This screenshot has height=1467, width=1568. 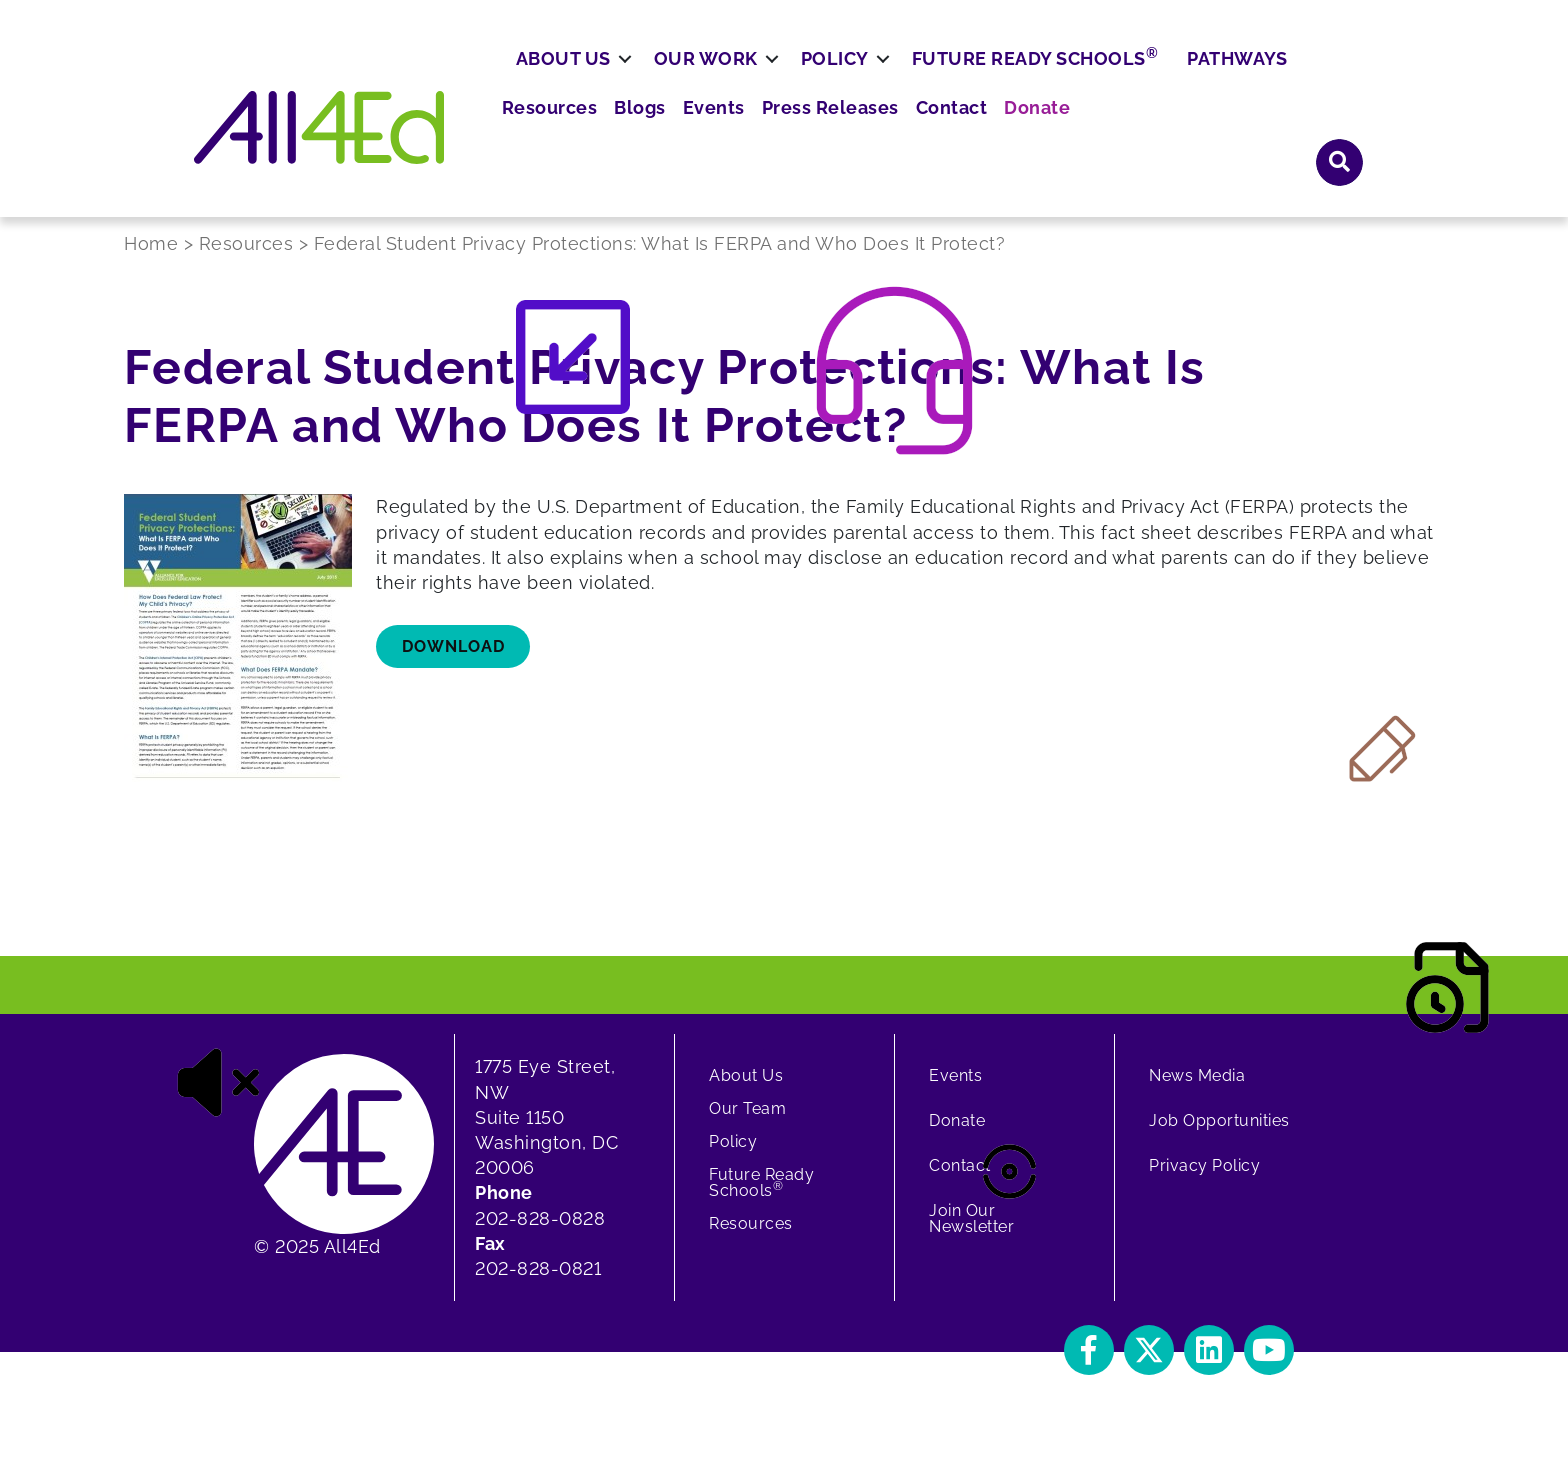 I want to click on move content to bottom-left corner, so click(x=573, y=357).